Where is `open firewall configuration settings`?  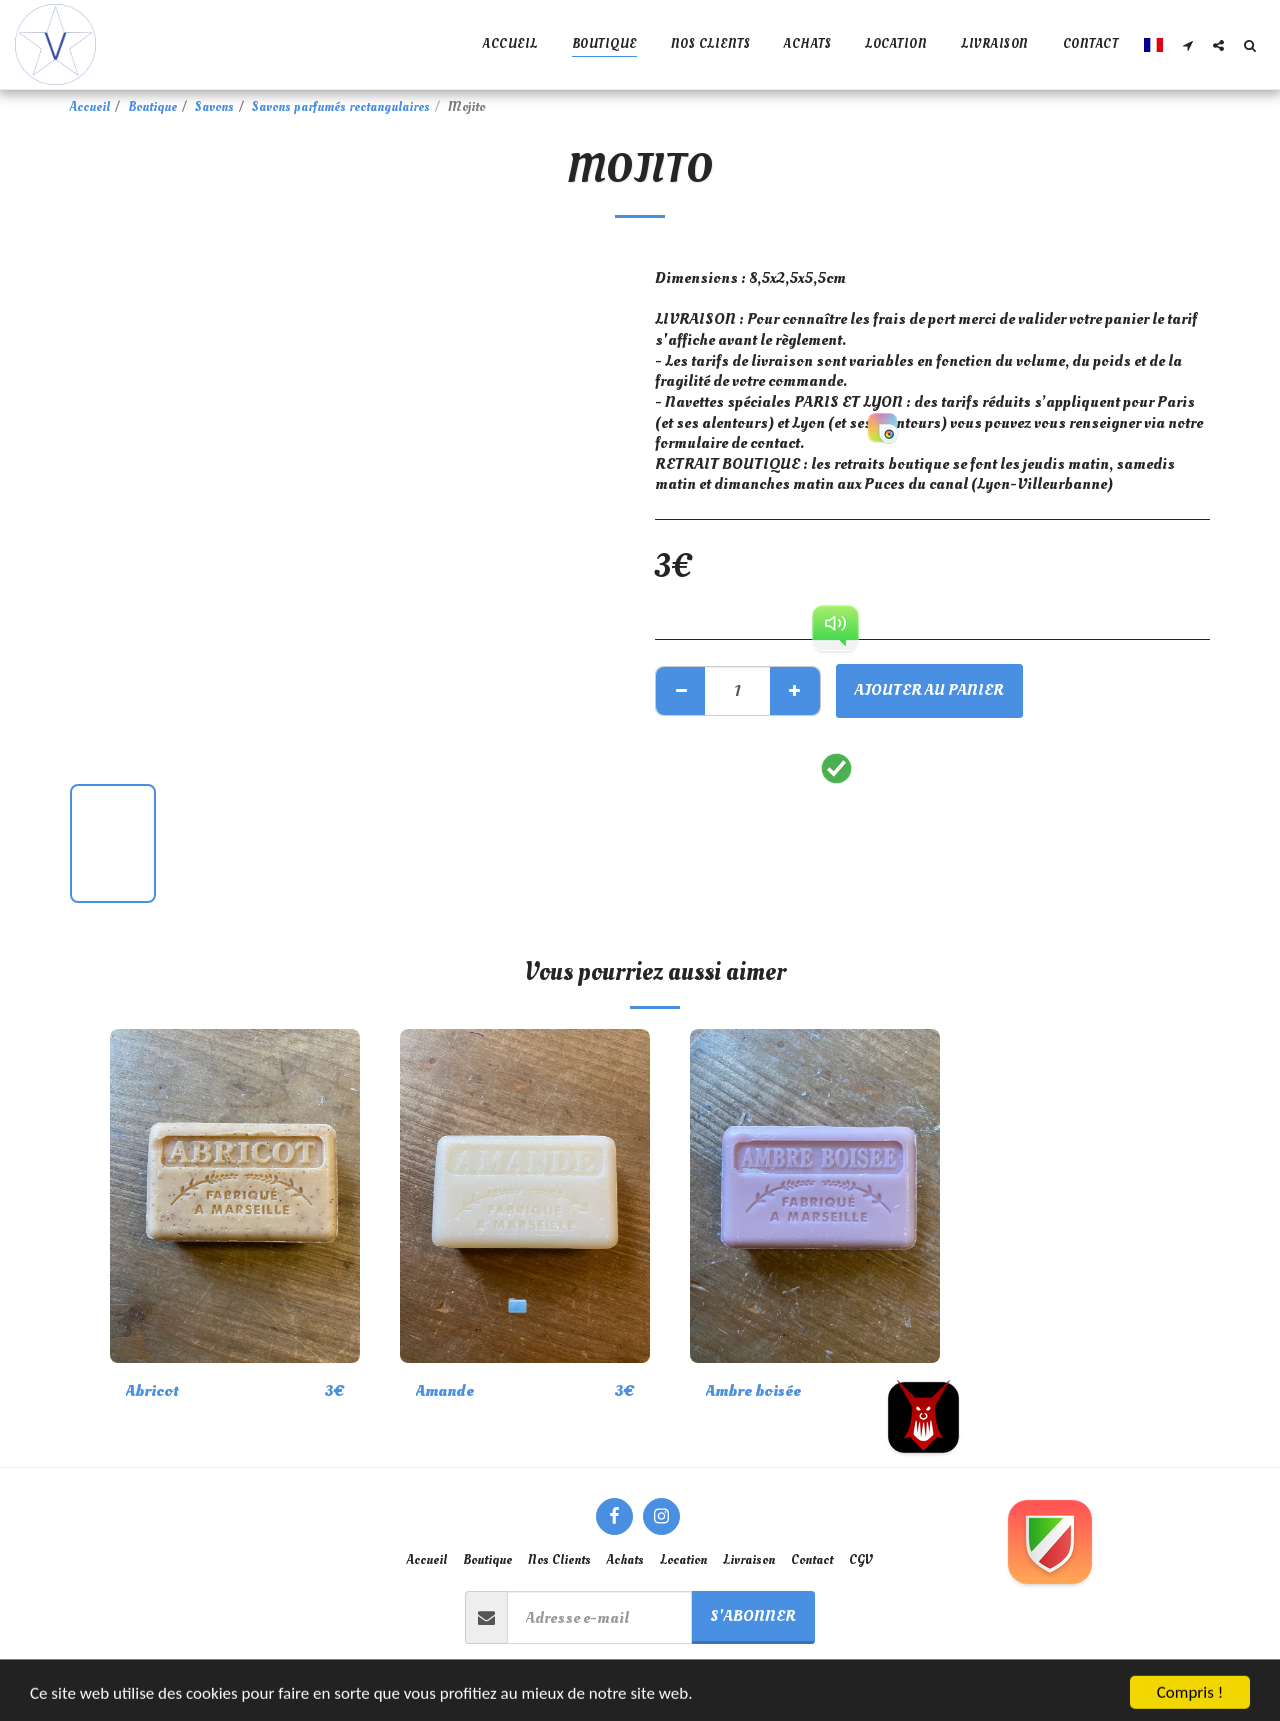
open firewall configuration settings is located at coordinates (1050, 1542).